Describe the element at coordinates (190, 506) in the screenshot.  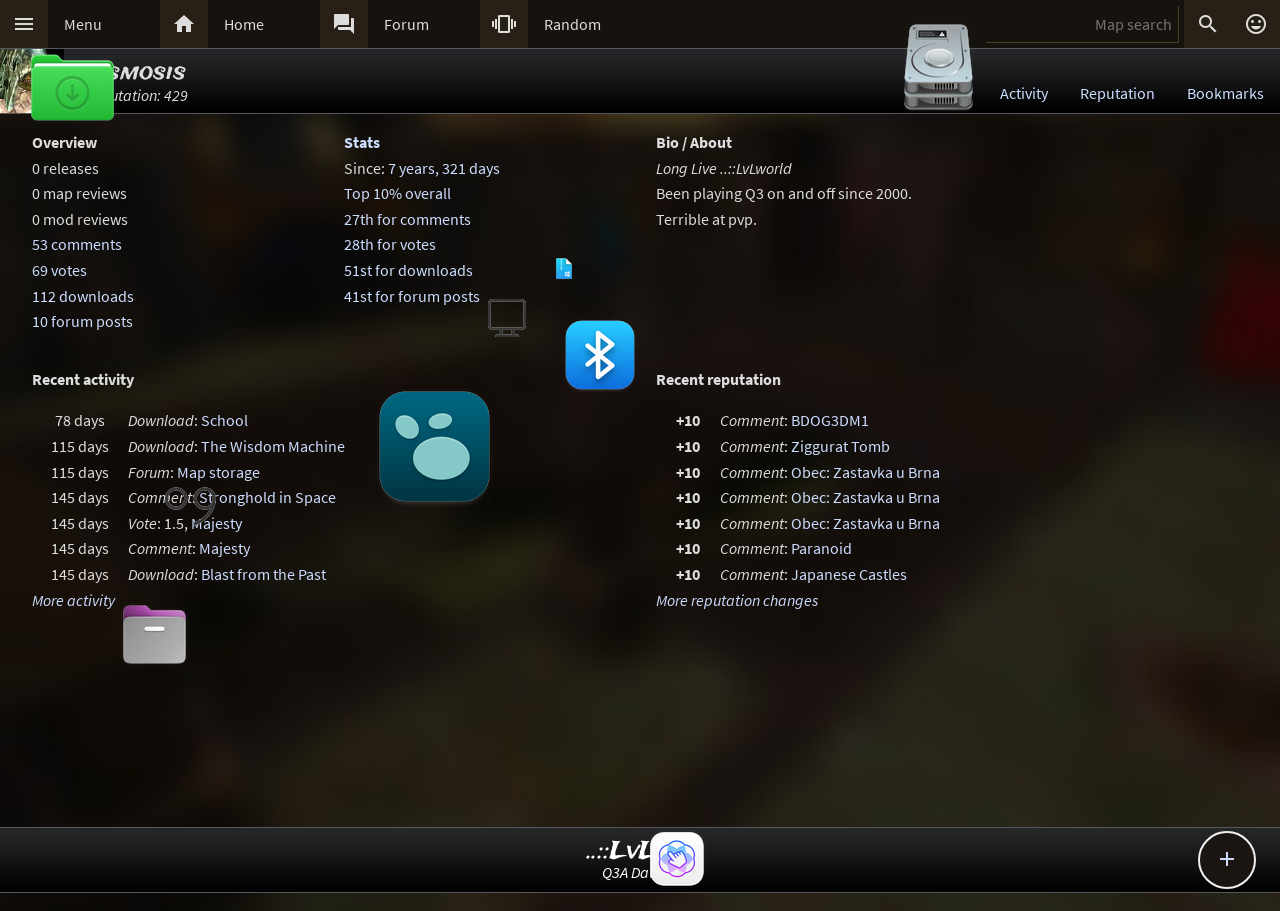
I see `indicates punctuation input mode is active in fcitx` at that location.